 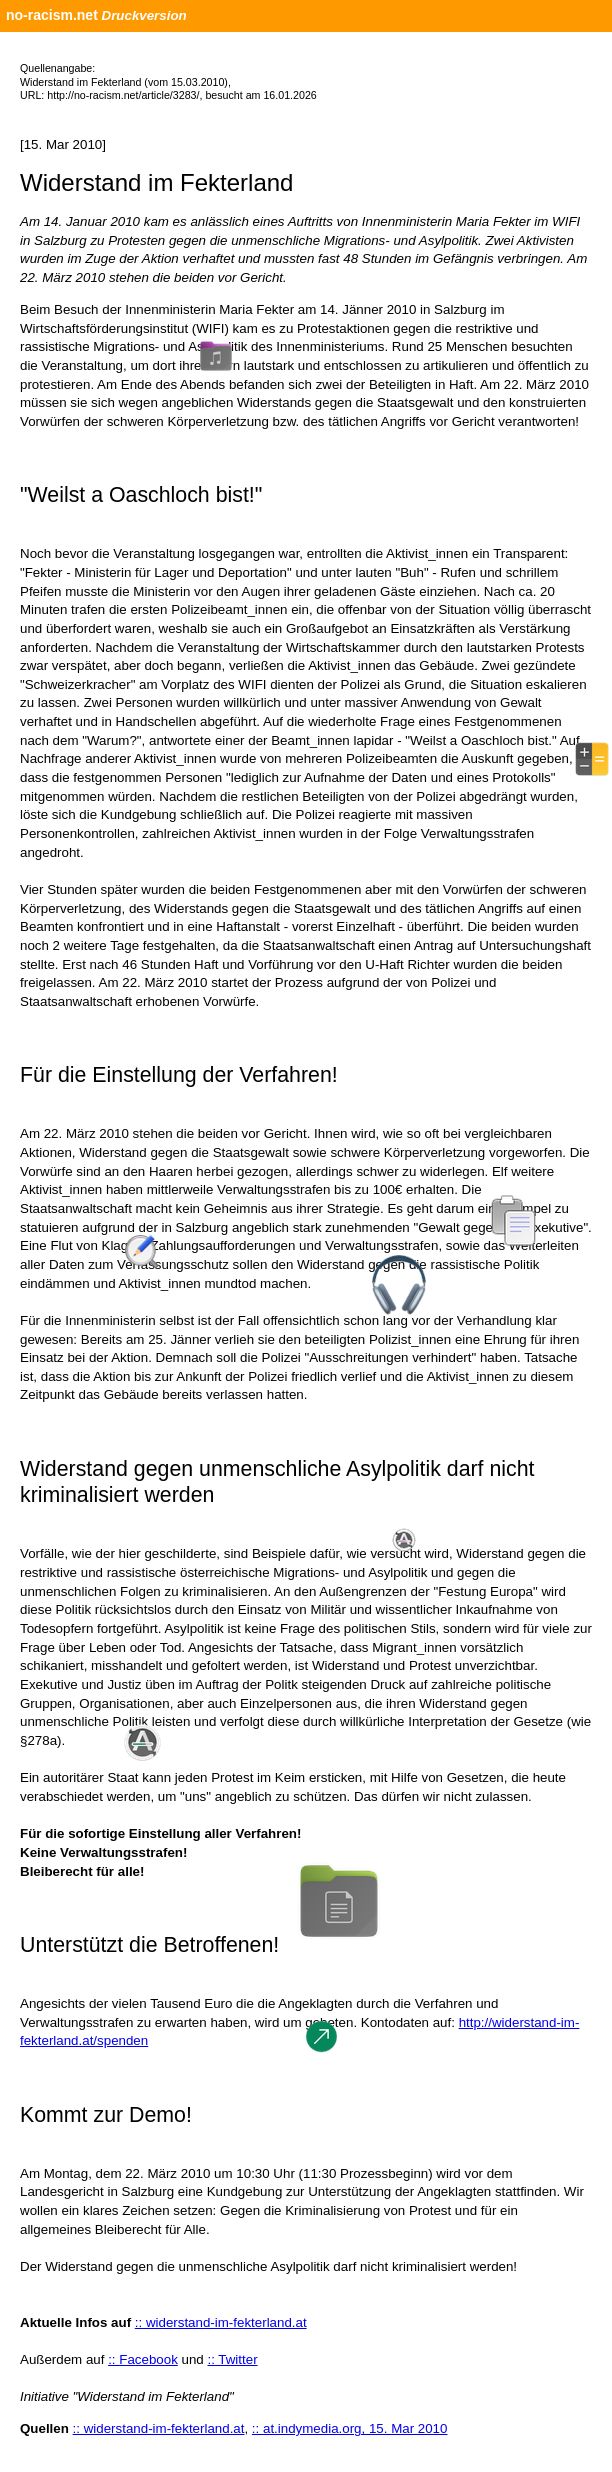 I want to click on open your documents folder, so click(x=339, y=1901).